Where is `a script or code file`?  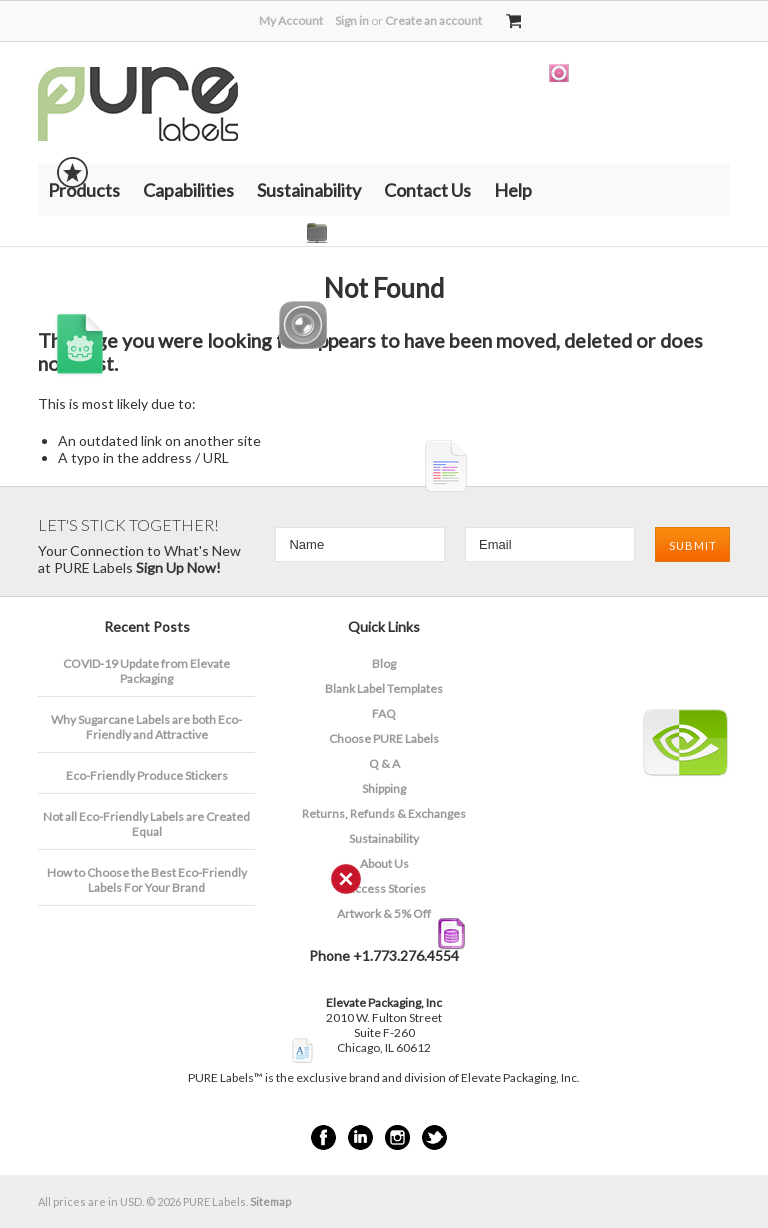 a script or code file is located at coordinates (446, 466).